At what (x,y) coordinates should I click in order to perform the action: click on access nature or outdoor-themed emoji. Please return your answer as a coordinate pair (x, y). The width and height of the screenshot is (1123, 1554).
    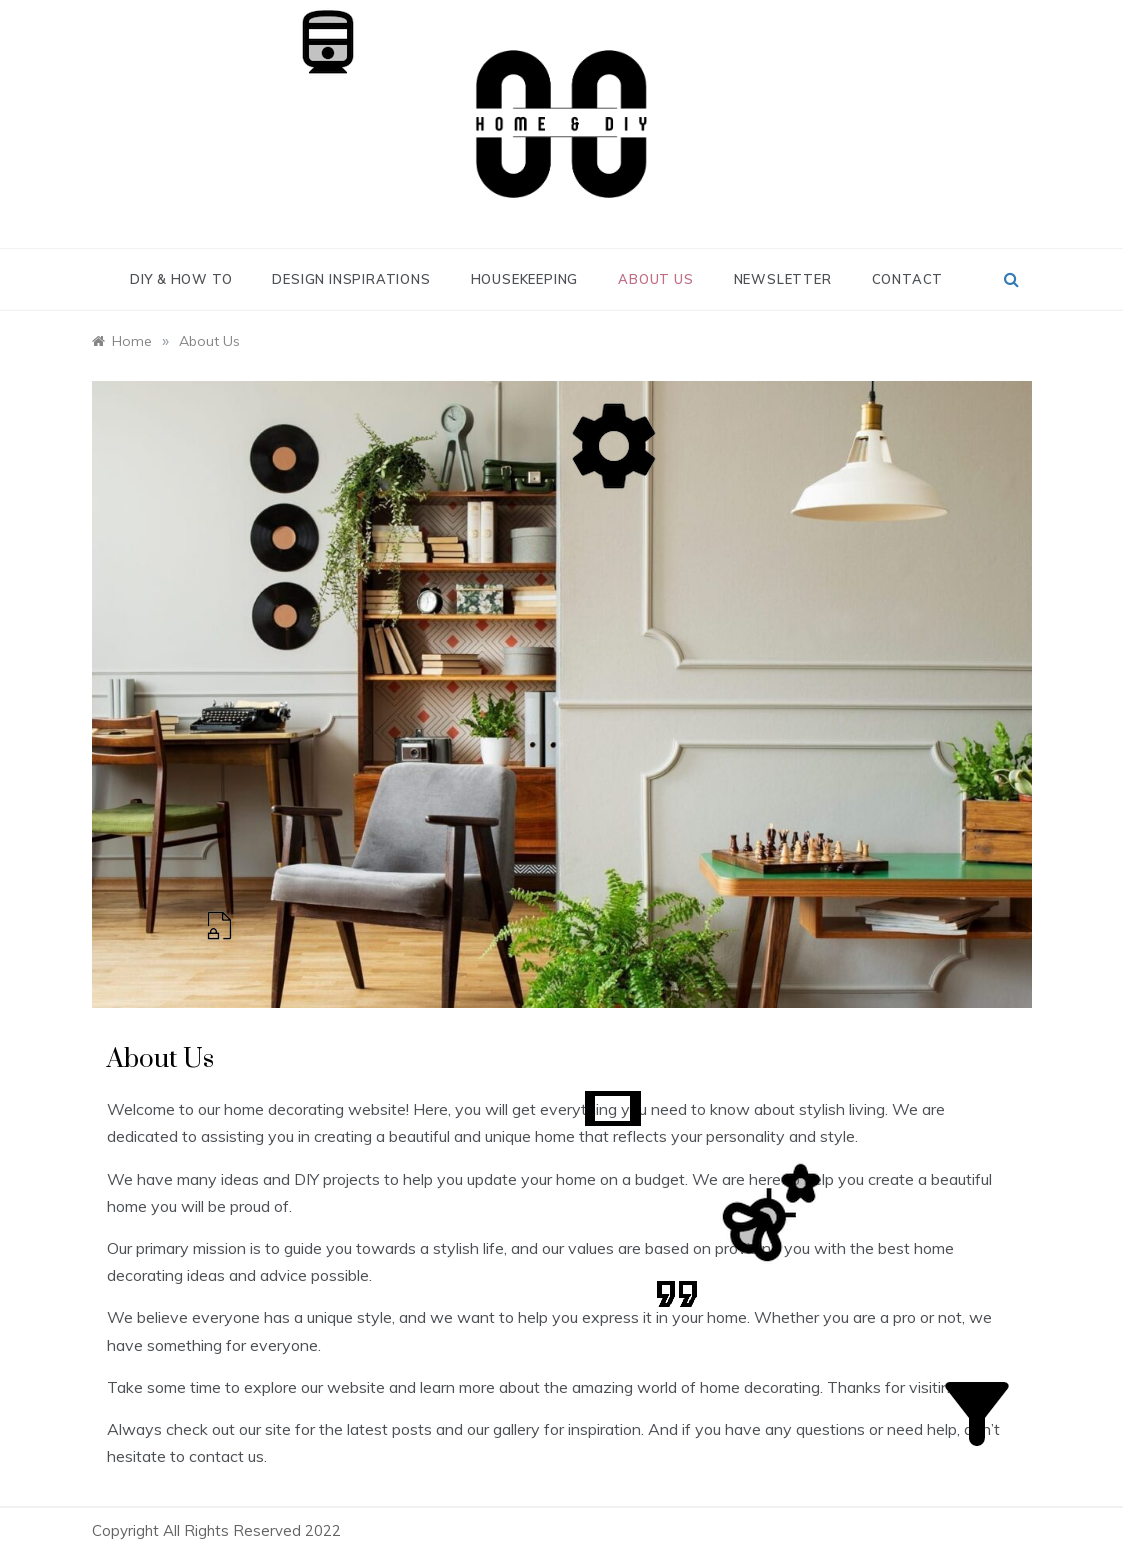
    Looking at the image, I should click on (771, 1212).